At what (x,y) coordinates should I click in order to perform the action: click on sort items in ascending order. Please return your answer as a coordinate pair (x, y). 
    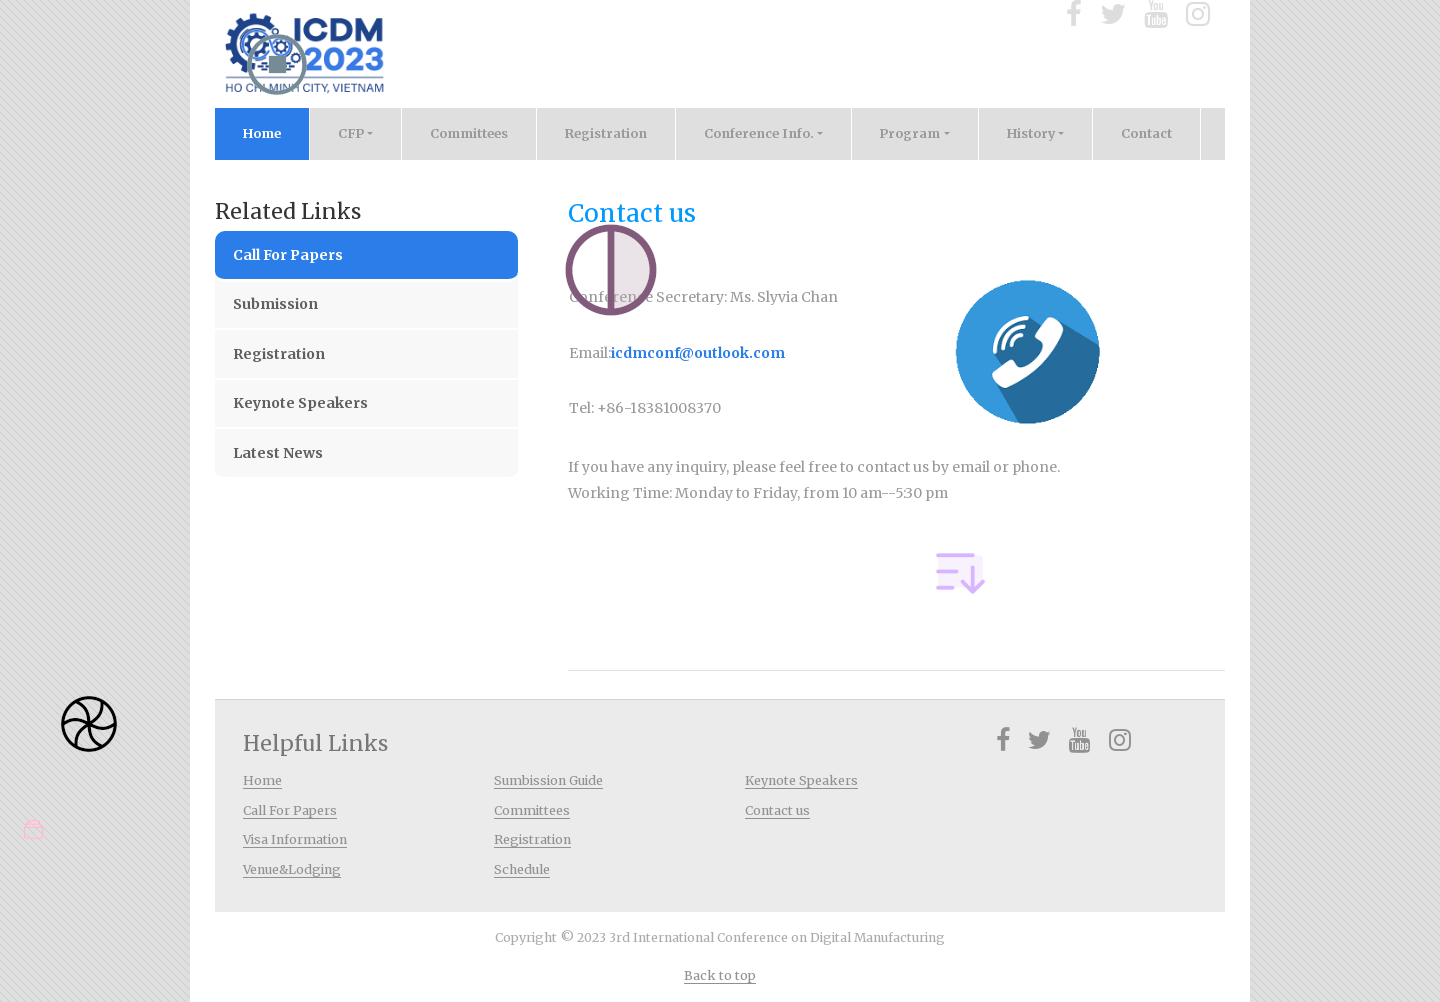
    Looking at the image, I should click on (958, 571).